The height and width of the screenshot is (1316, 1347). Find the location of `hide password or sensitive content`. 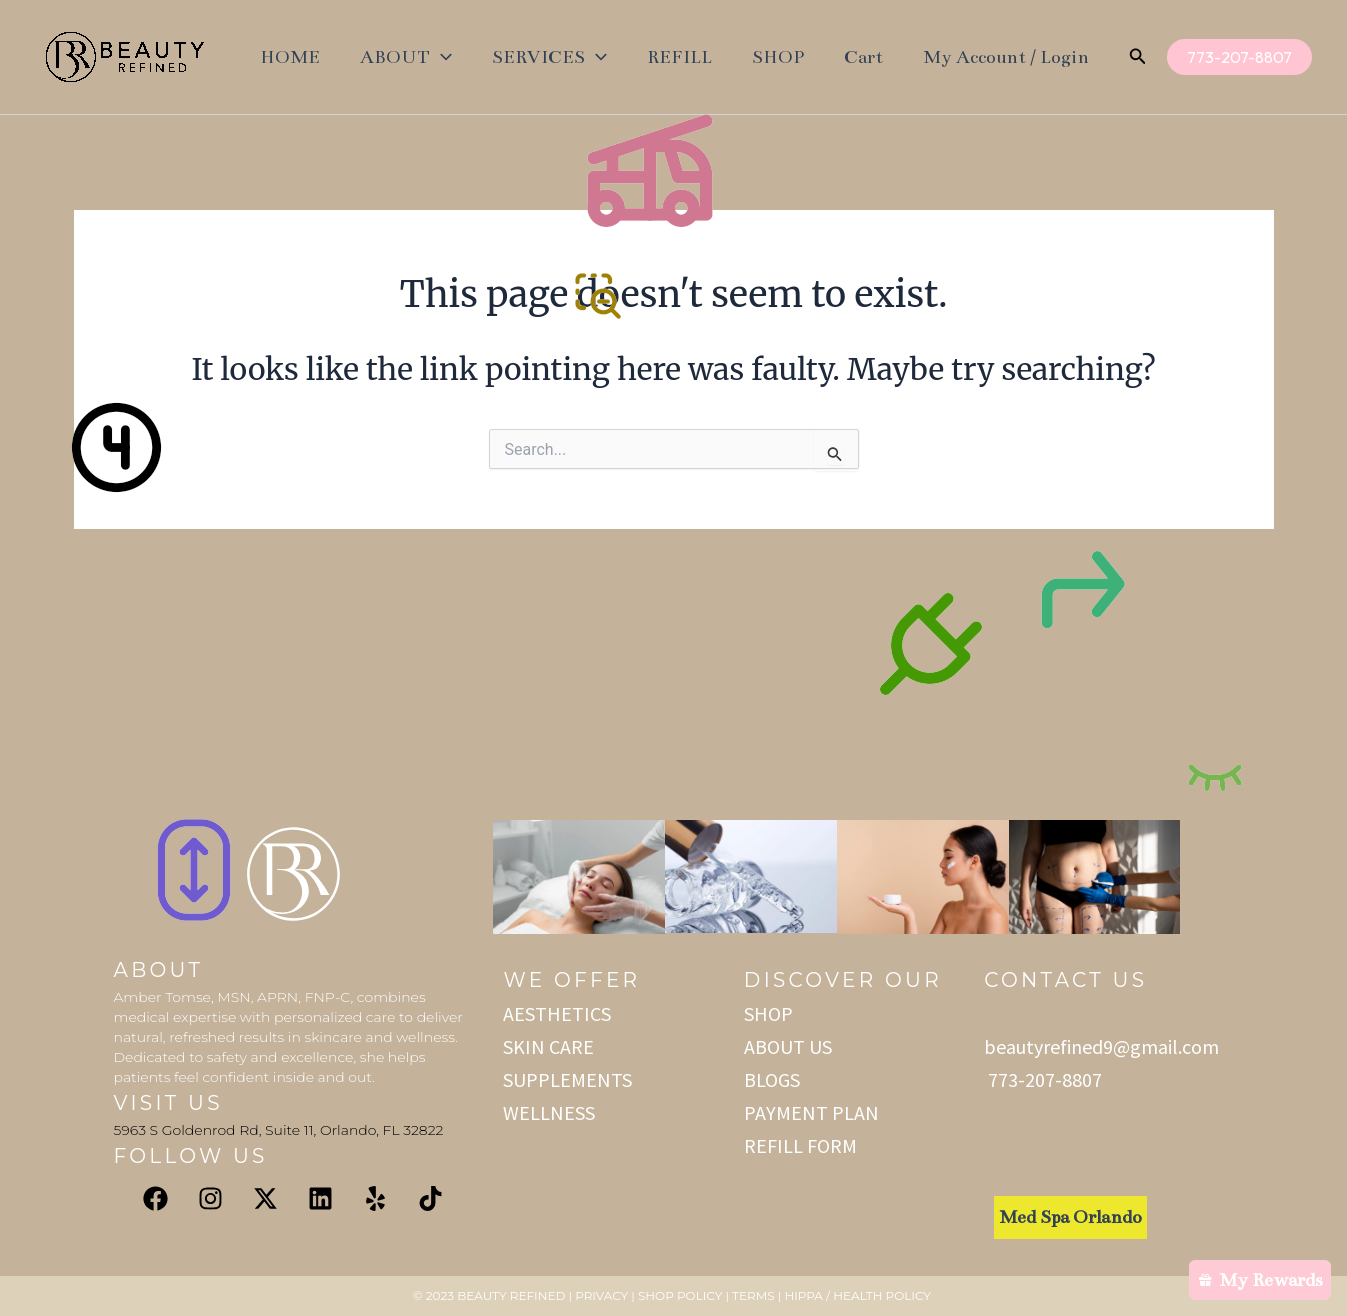

hide password or sensitive content is located at coordinates (1215, 775).